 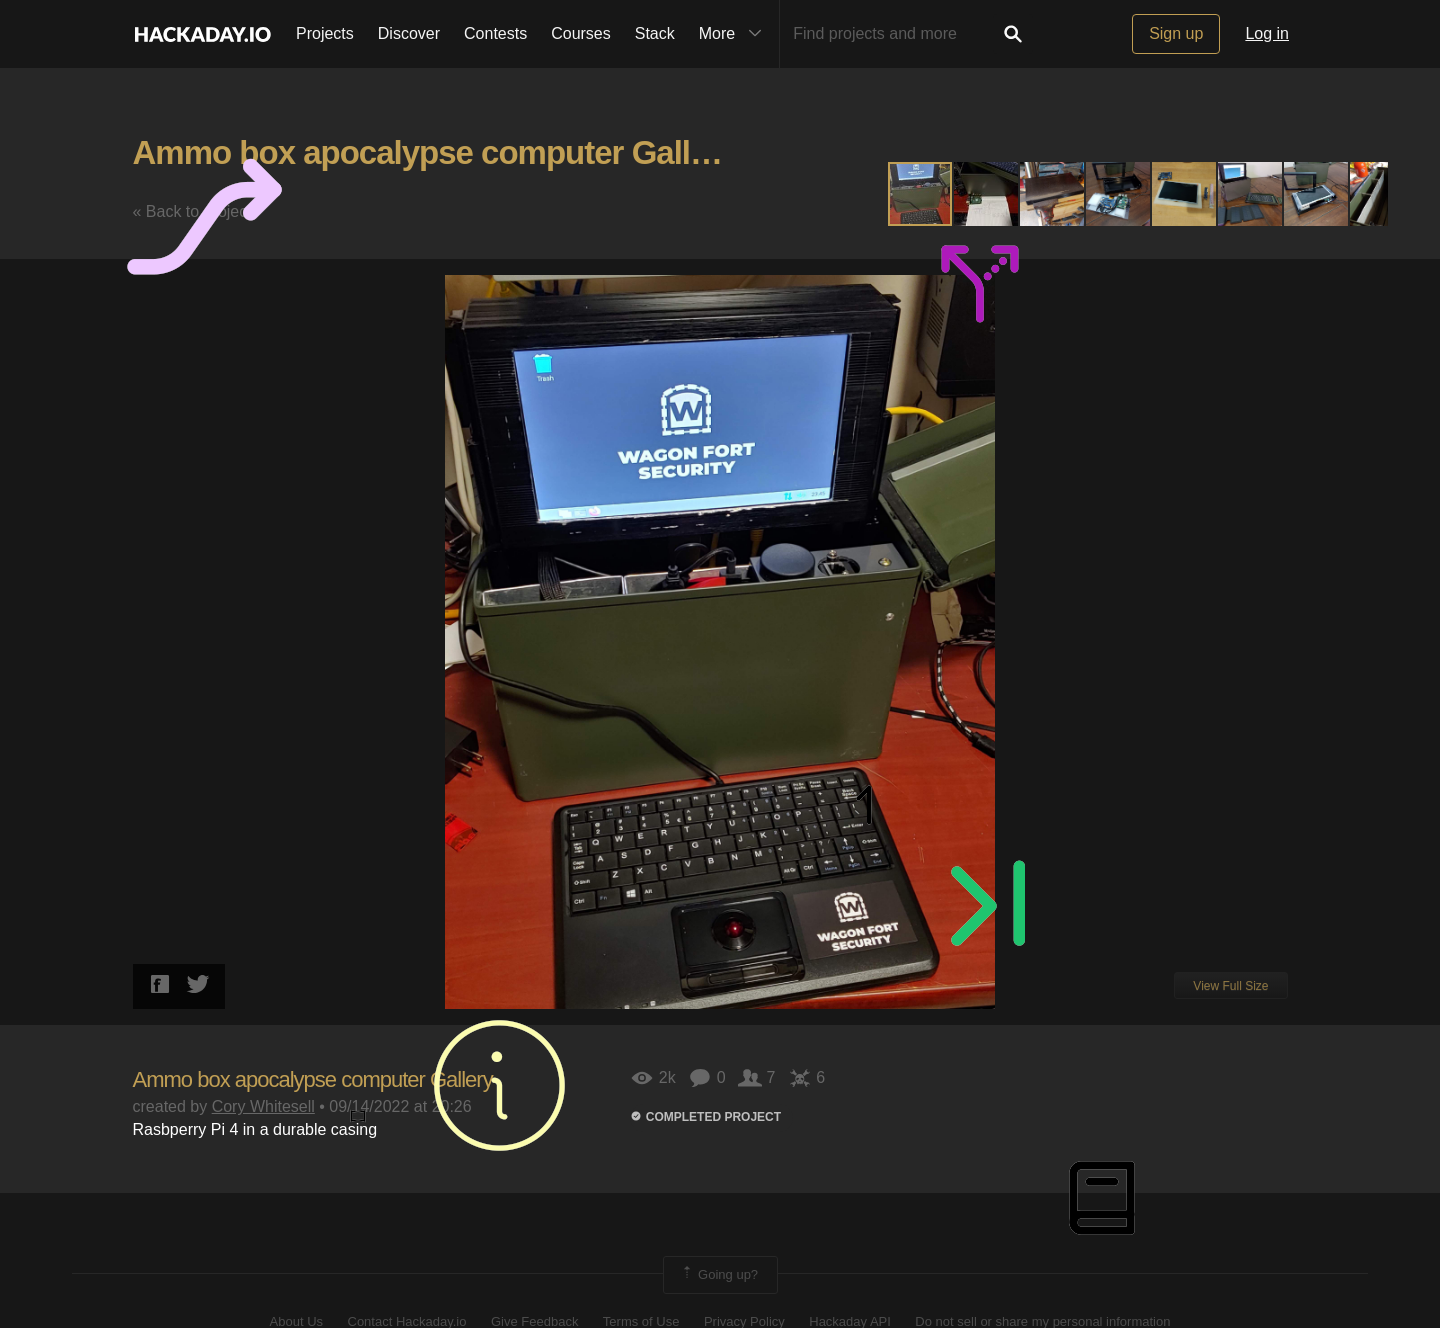 What do you see at coordinates (358, 1116) in the screenshot?
I see `switch to panorama photo mode` at bounding box center [358, 1116].